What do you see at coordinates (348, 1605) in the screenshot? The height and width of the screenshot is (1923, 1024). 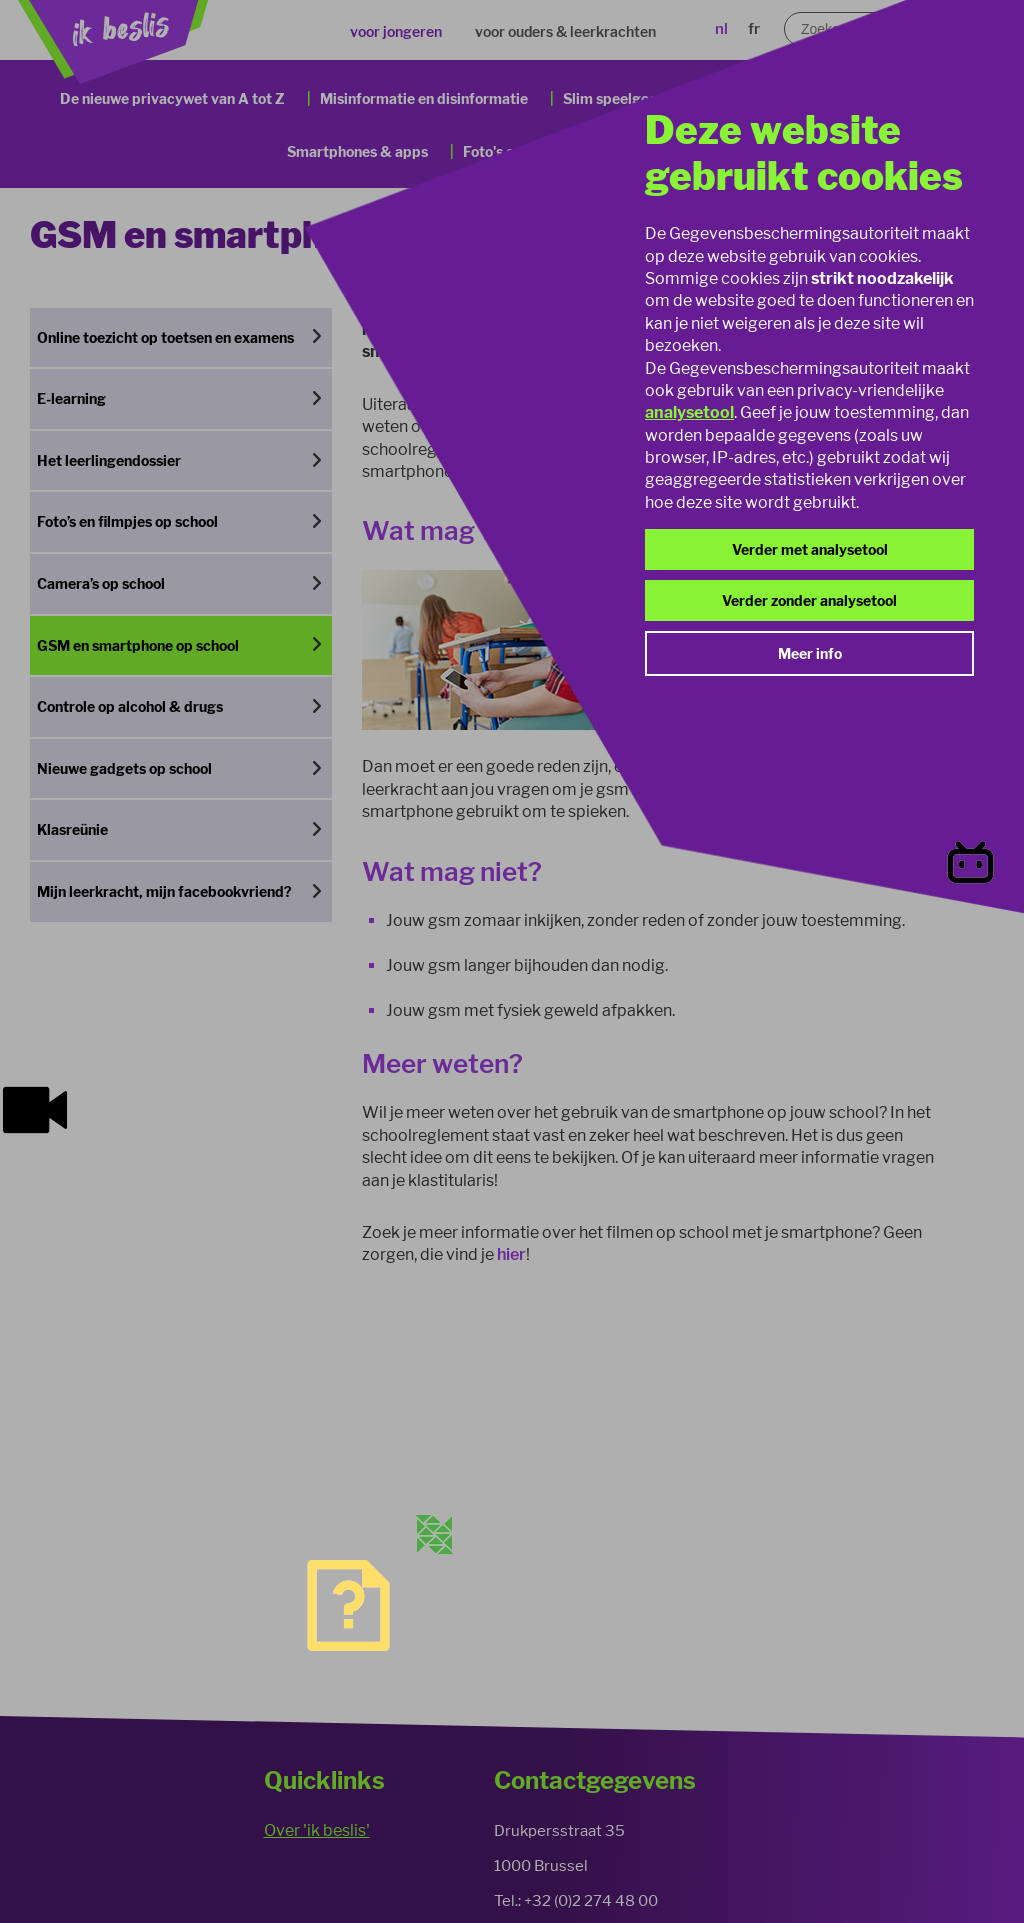 I see `unknown or unrecognized file type` at bounding box center [348, 1605].